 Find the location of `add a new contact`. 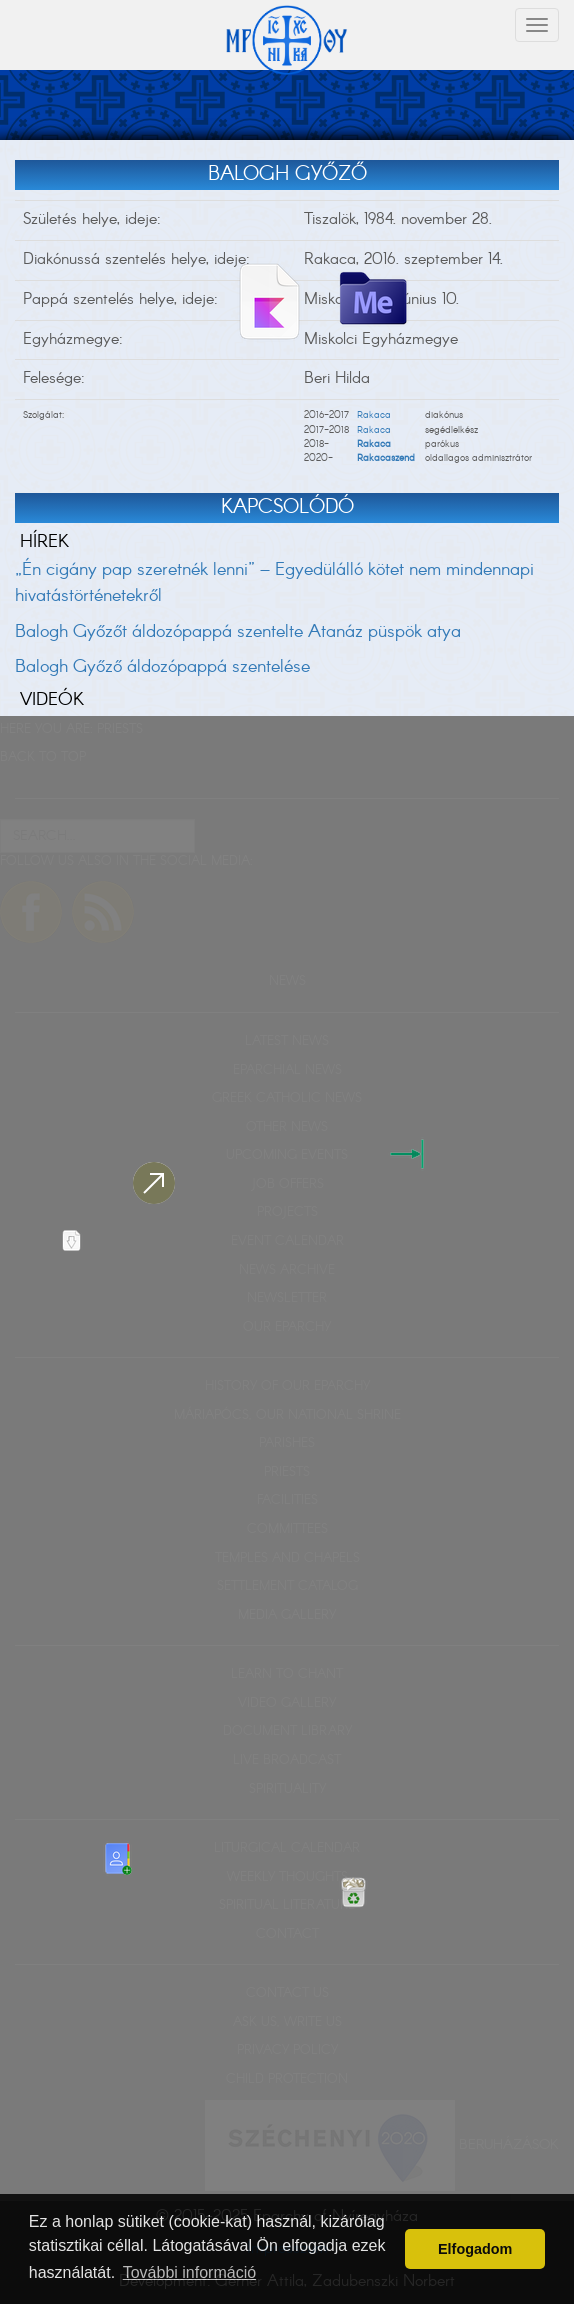

add a new contact is located at coordinates (117, 1858).